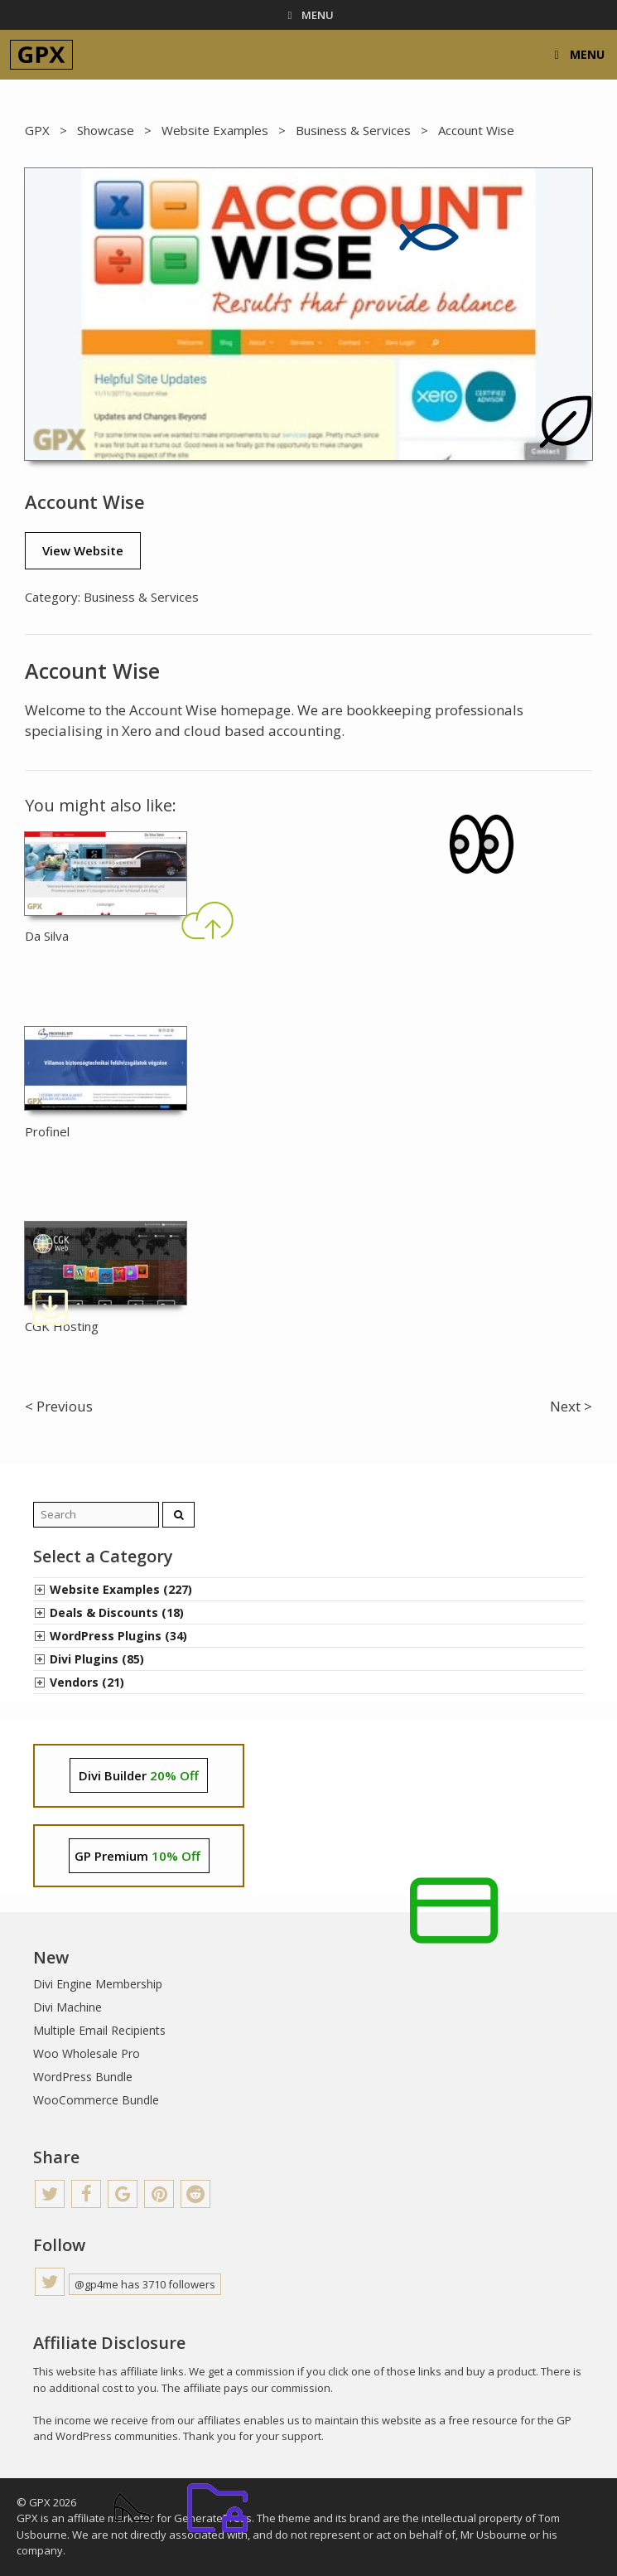  Describe the element at coordinates (50, 1307) in the screenshot. I see `download file to inbox or tray` at that location.